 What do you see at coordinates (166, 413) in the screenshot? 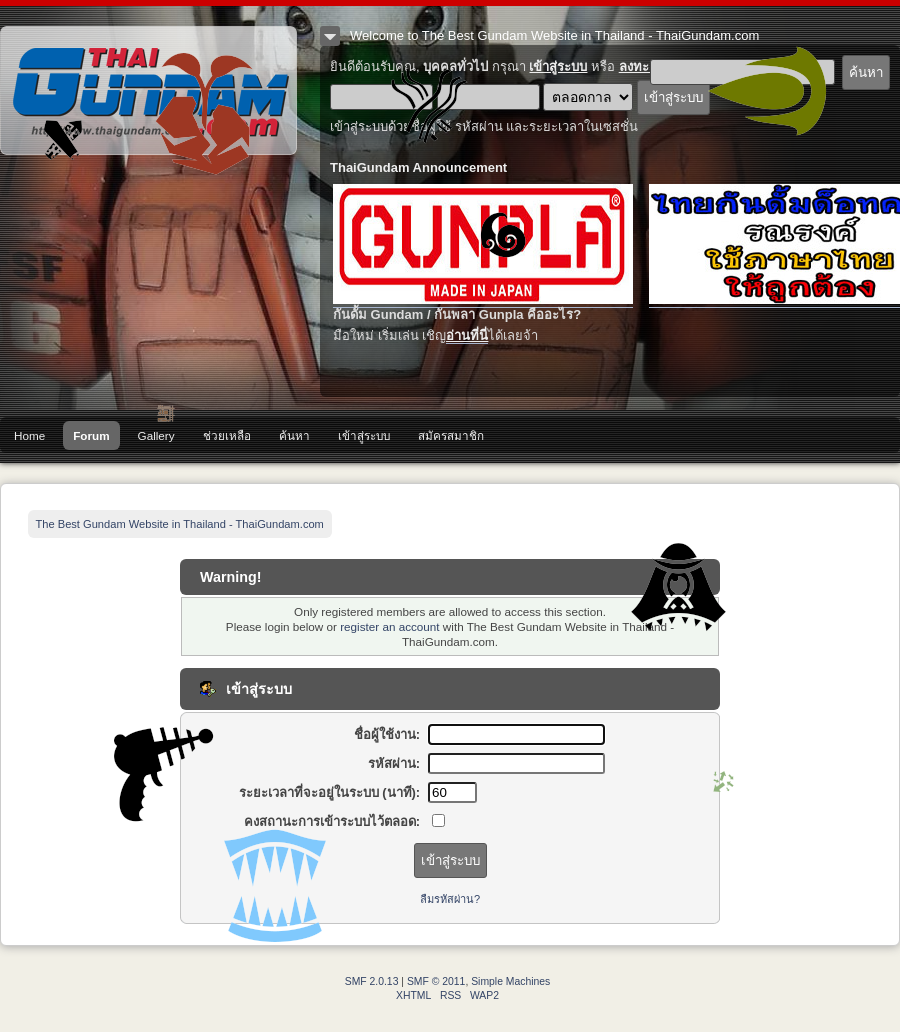
I see `access warehouse inventory management` at bounding box center [166, 413].